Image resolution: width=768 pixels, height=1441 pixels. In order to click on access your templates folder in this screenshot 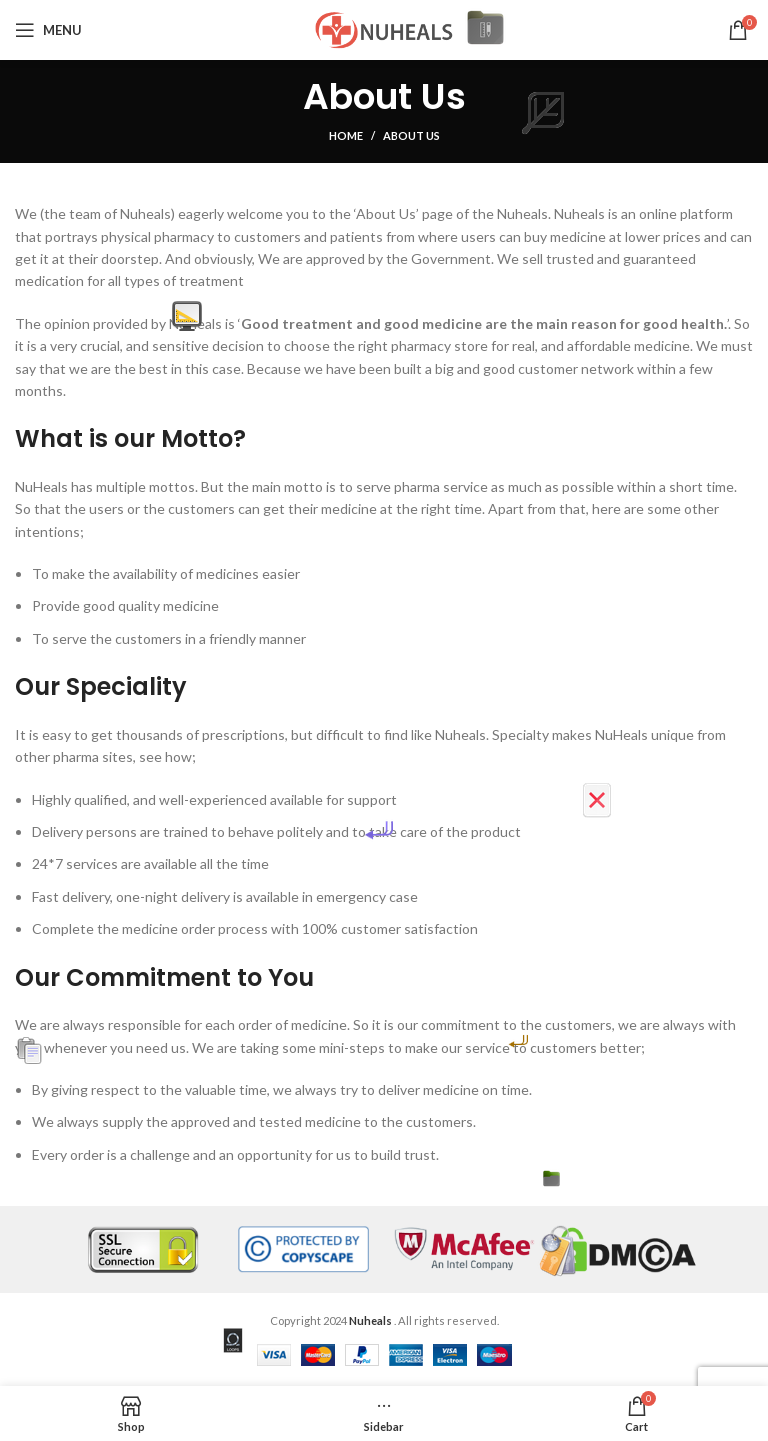, I will do `click(485, 27)`.